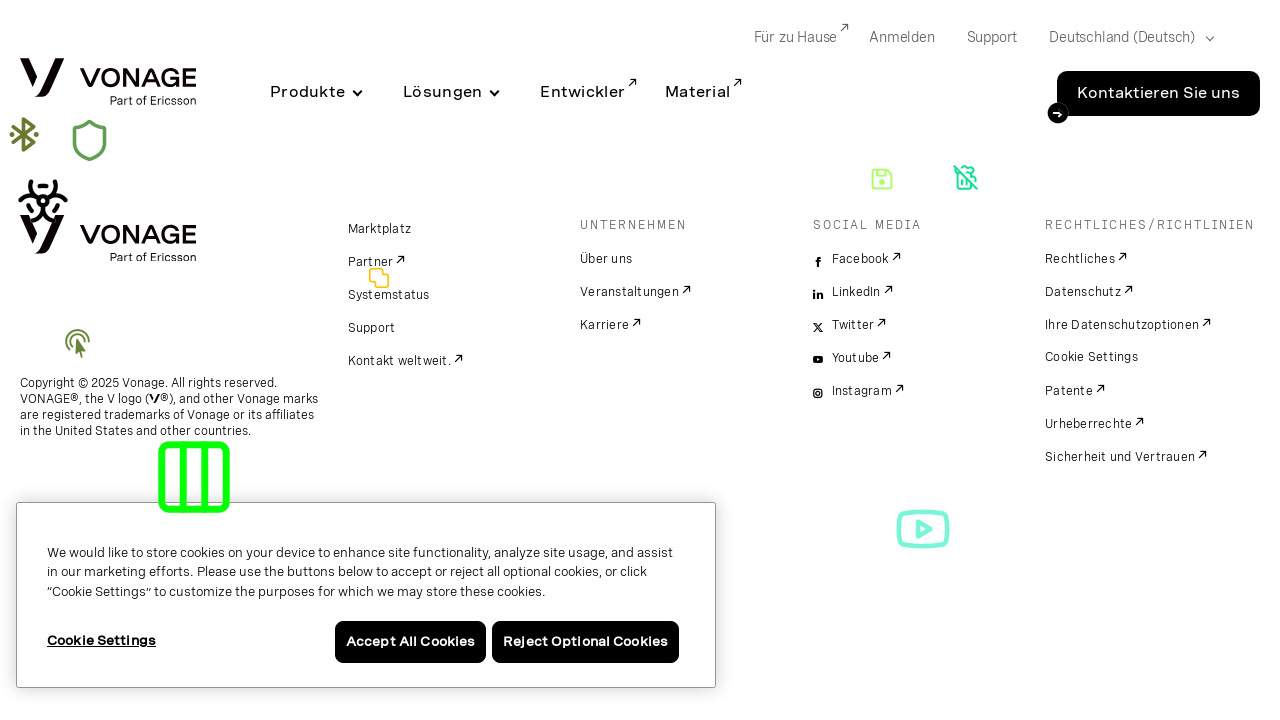 The image size is (1280, 720). What do you see at coordinates (923, 529) in the screenshot?
I see `open youtube app` at bounding box center [923, 529].